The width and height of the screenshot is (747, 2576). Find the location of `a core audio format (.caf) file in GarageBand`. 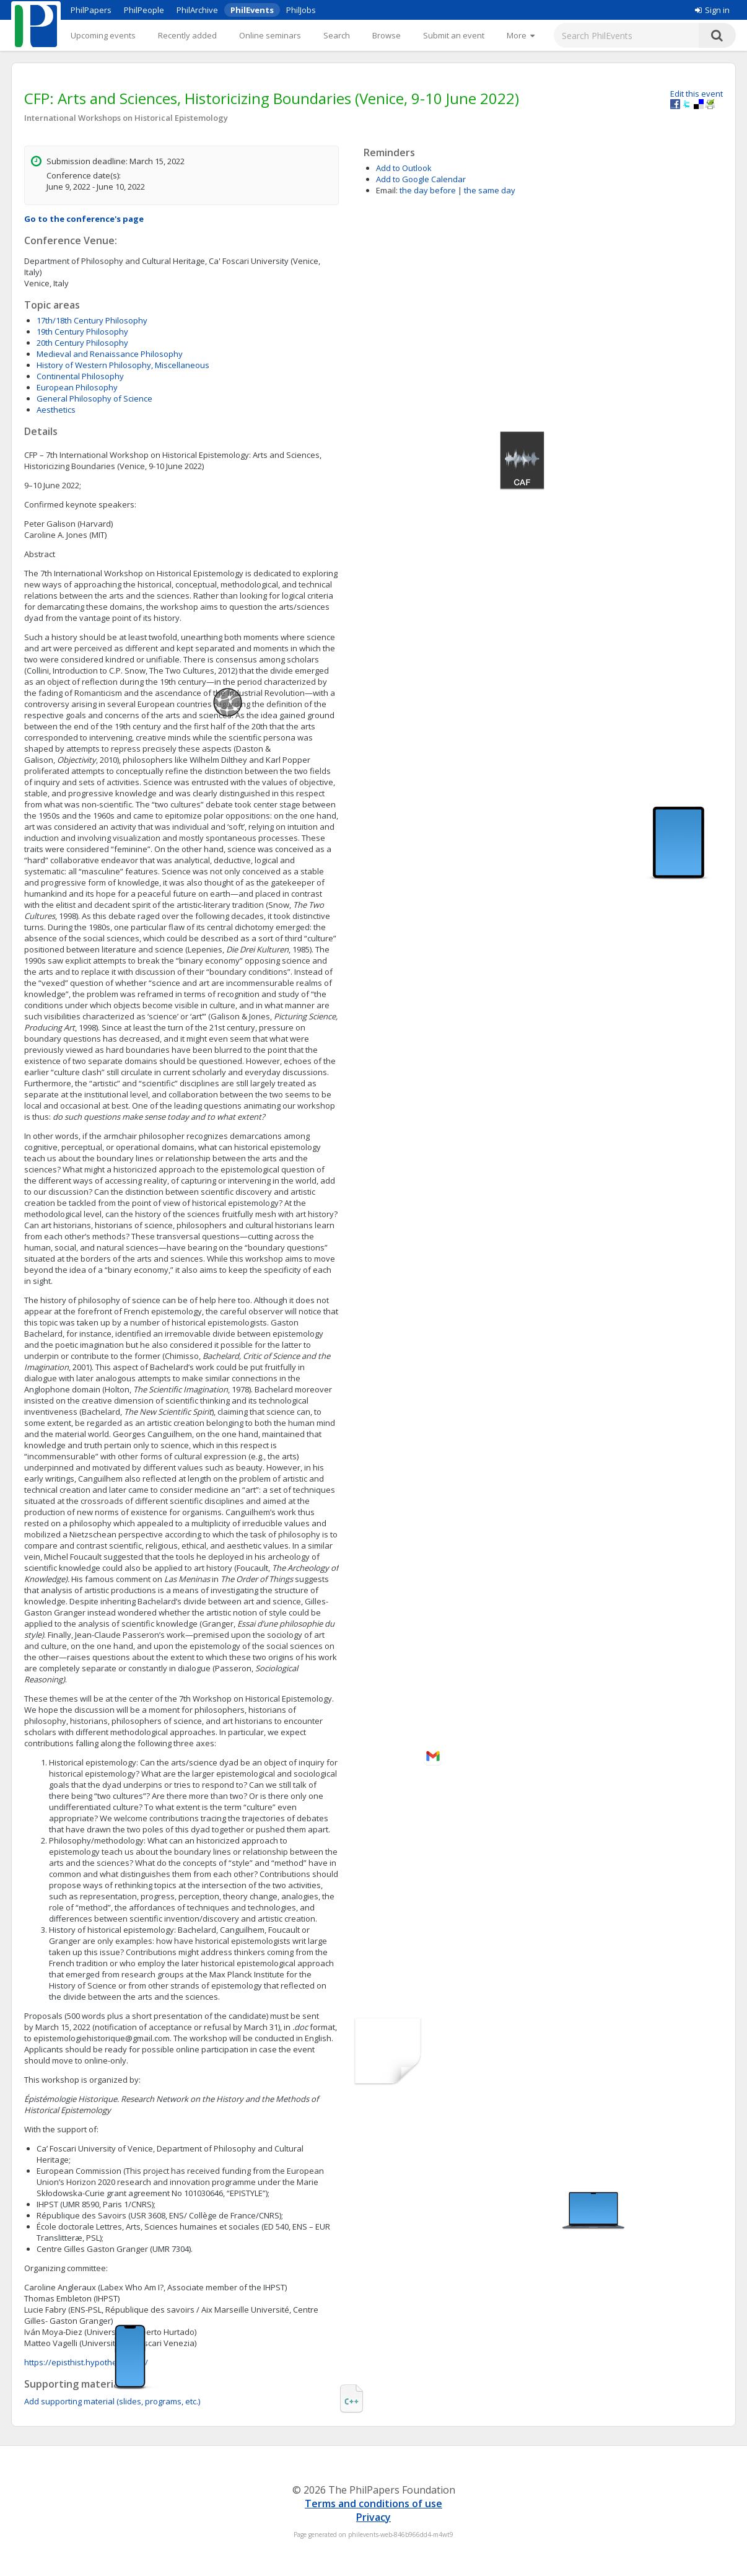

a core audio format (.caf) file in GarageBand is located at coordinates (522, 462).